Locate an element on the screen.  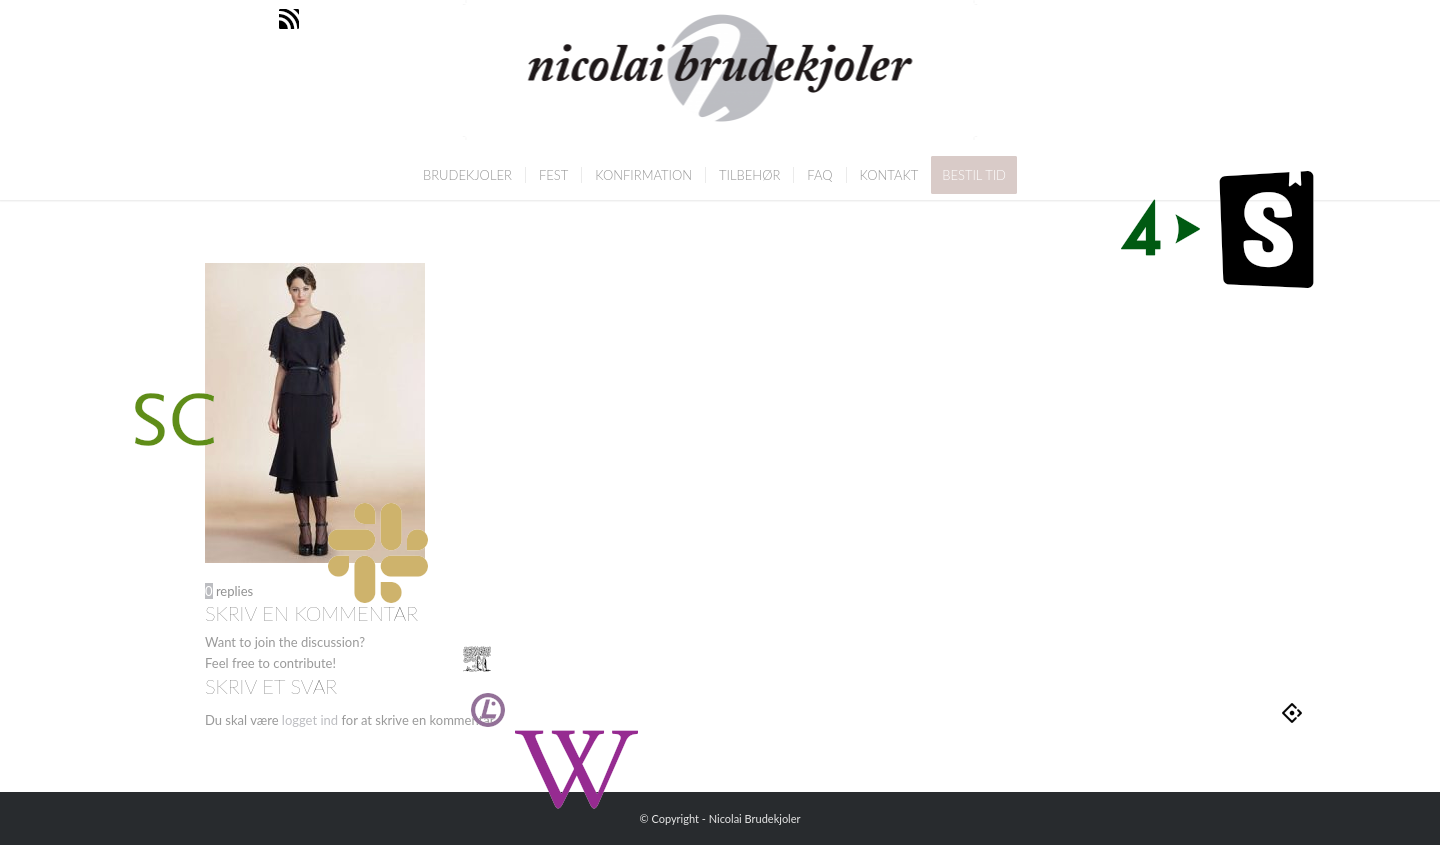
linux professional institute logo is located at coordinates (488, 710).